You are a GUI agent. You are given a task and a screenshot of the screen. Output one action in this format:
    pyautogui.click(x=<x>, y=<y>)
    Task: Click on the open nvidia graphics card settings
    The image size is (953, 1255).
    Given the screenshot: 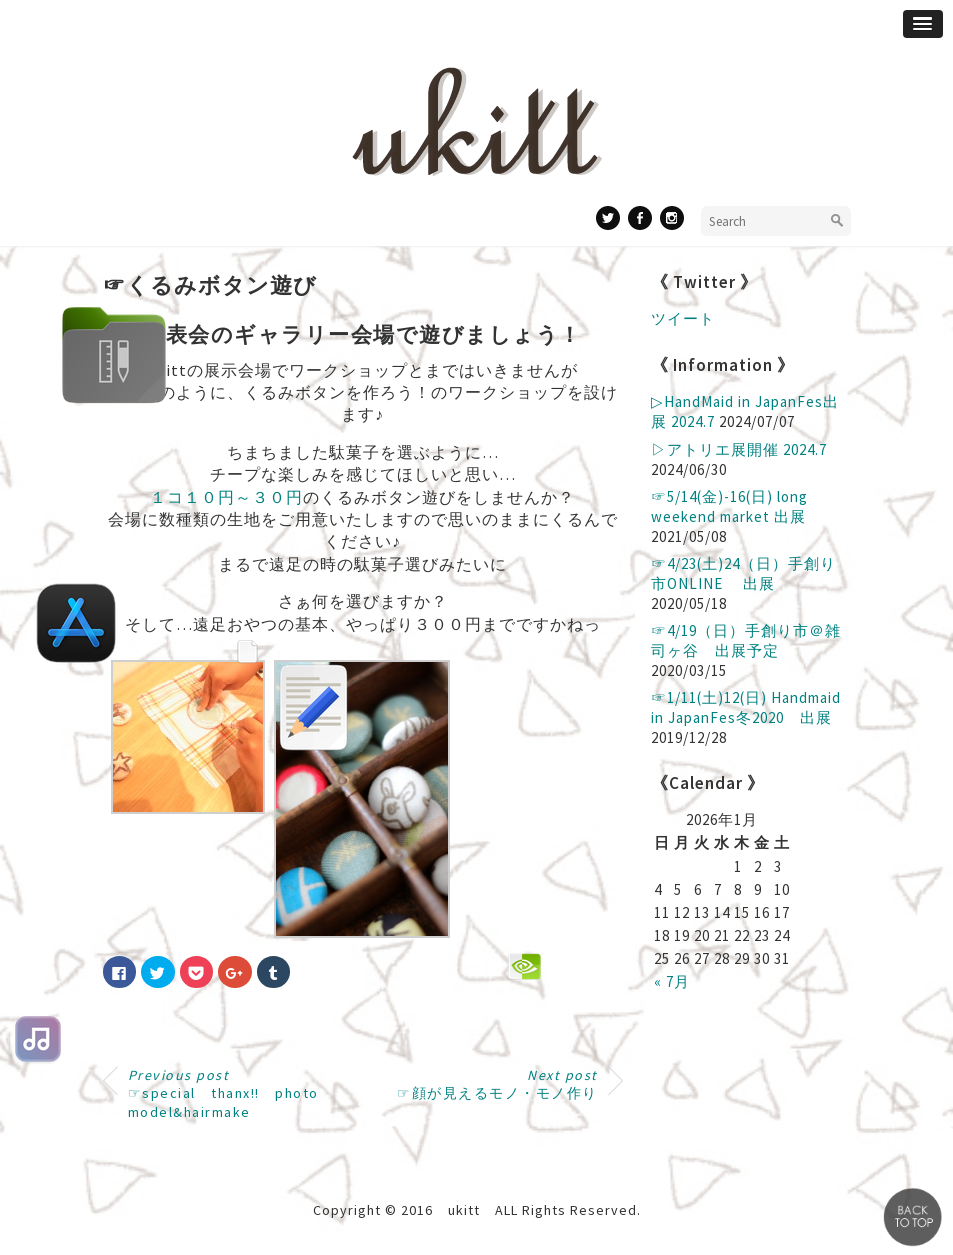 What is the action you would take?
    pyautogui.click(x=524, y=966)
    